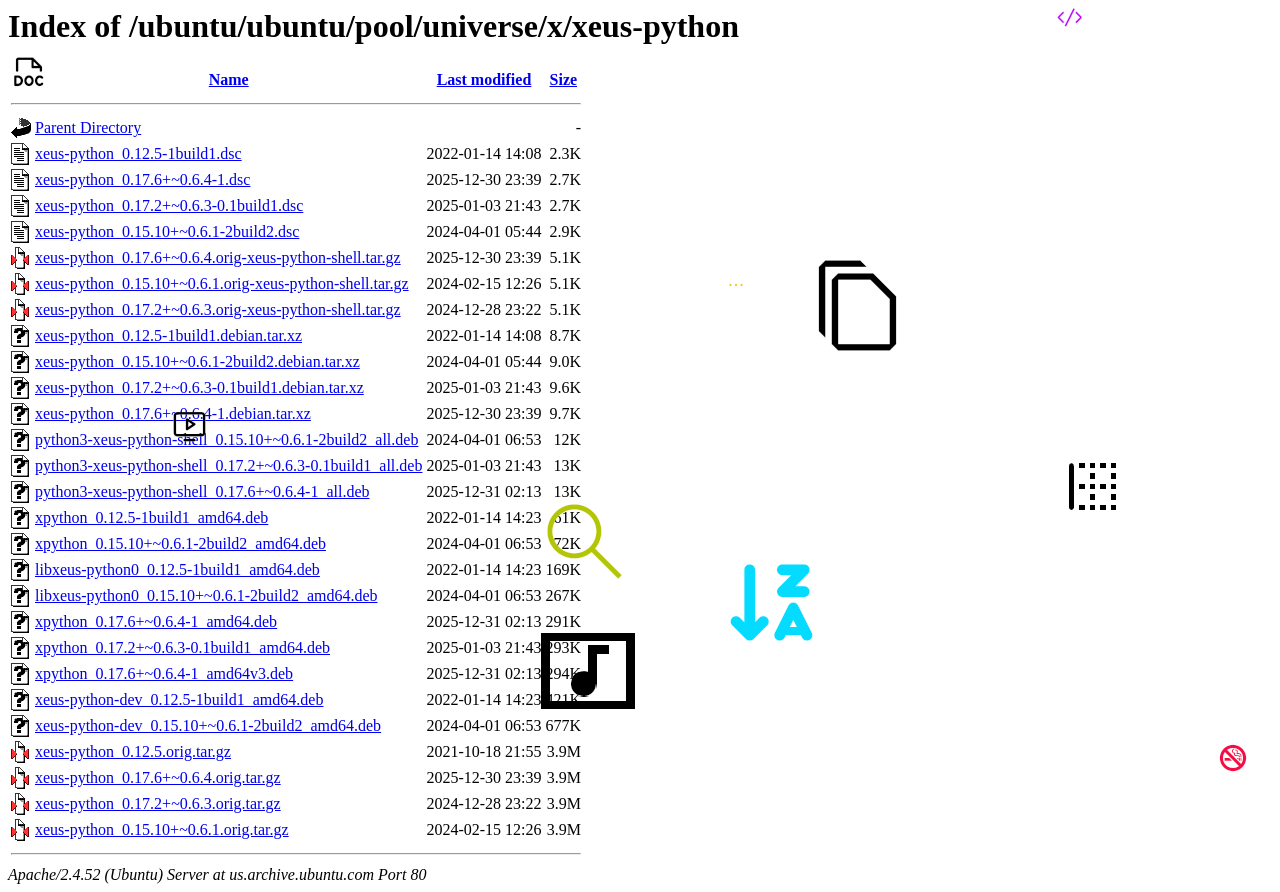 This screenshot has width=1280, height=892. I want to click on play or browse music videos, so click(588, 671).